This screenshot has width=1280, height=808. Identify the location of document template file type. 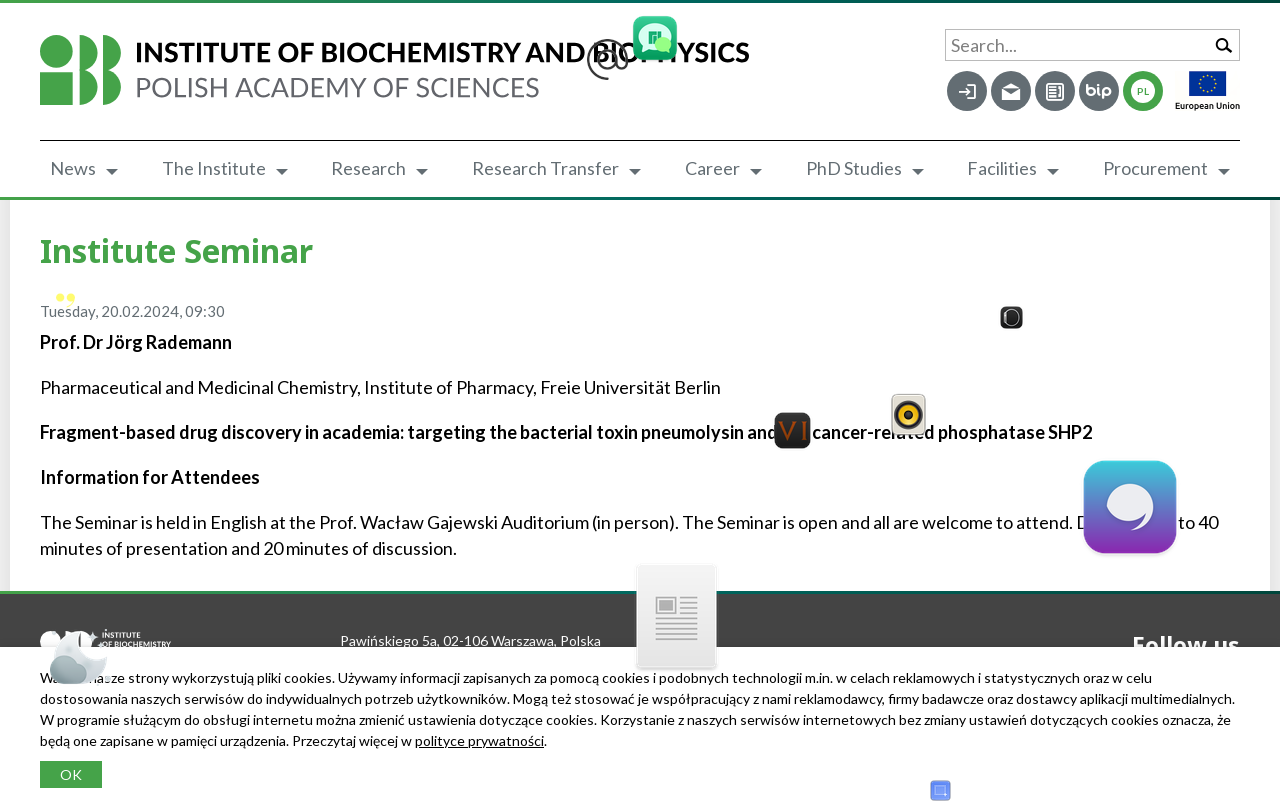
(676, 617).